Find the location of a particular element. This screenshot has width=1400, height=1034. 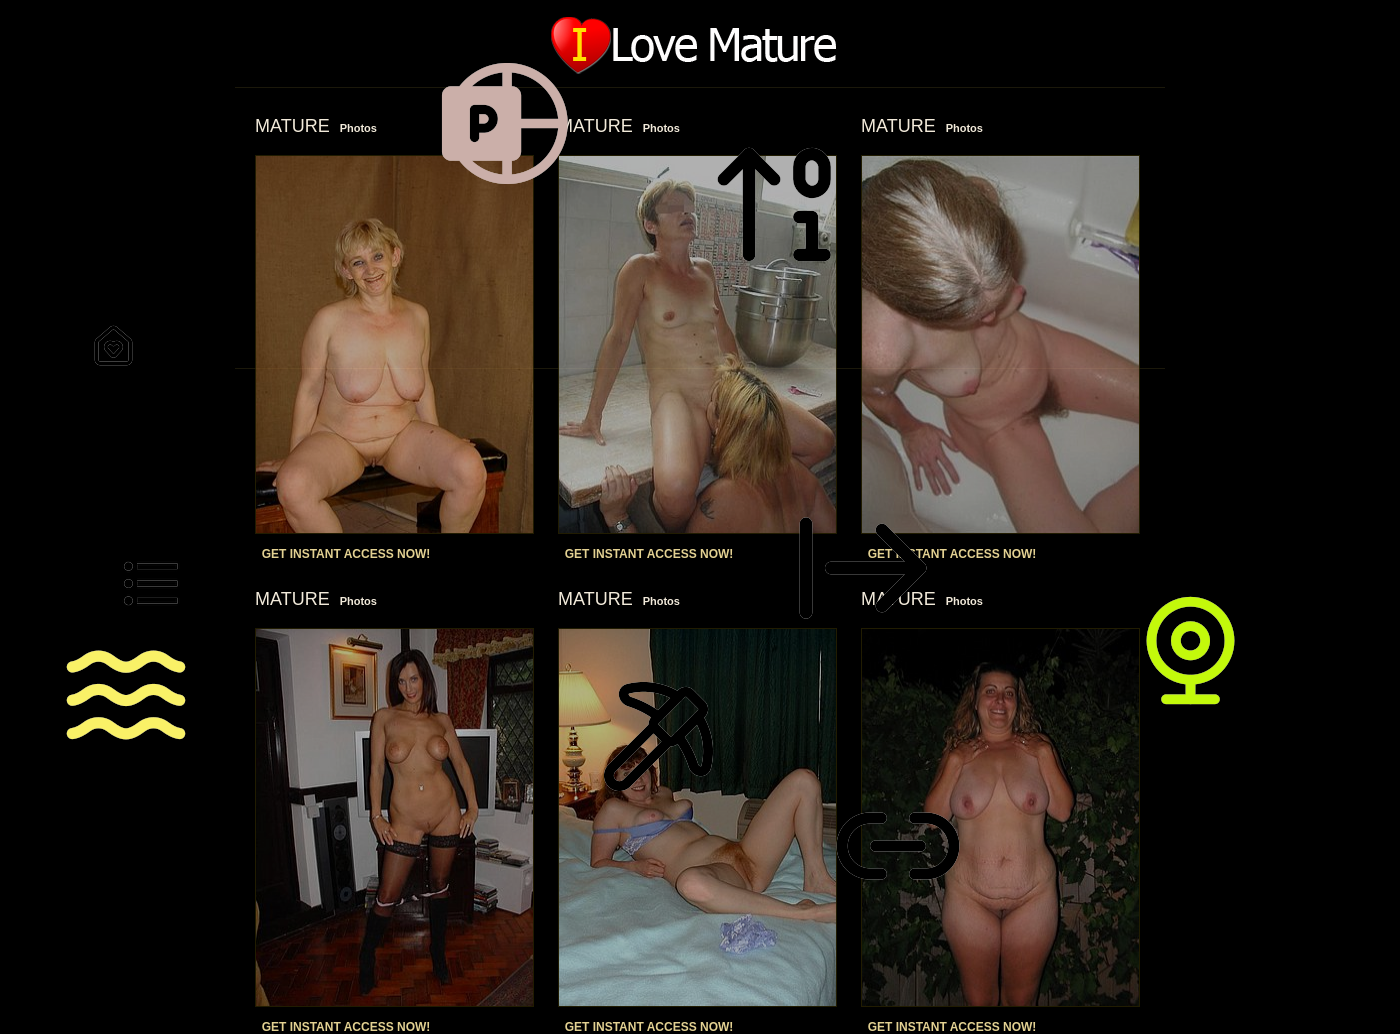

open Microsoft PowerPoint is located at coordinates (502, 123).